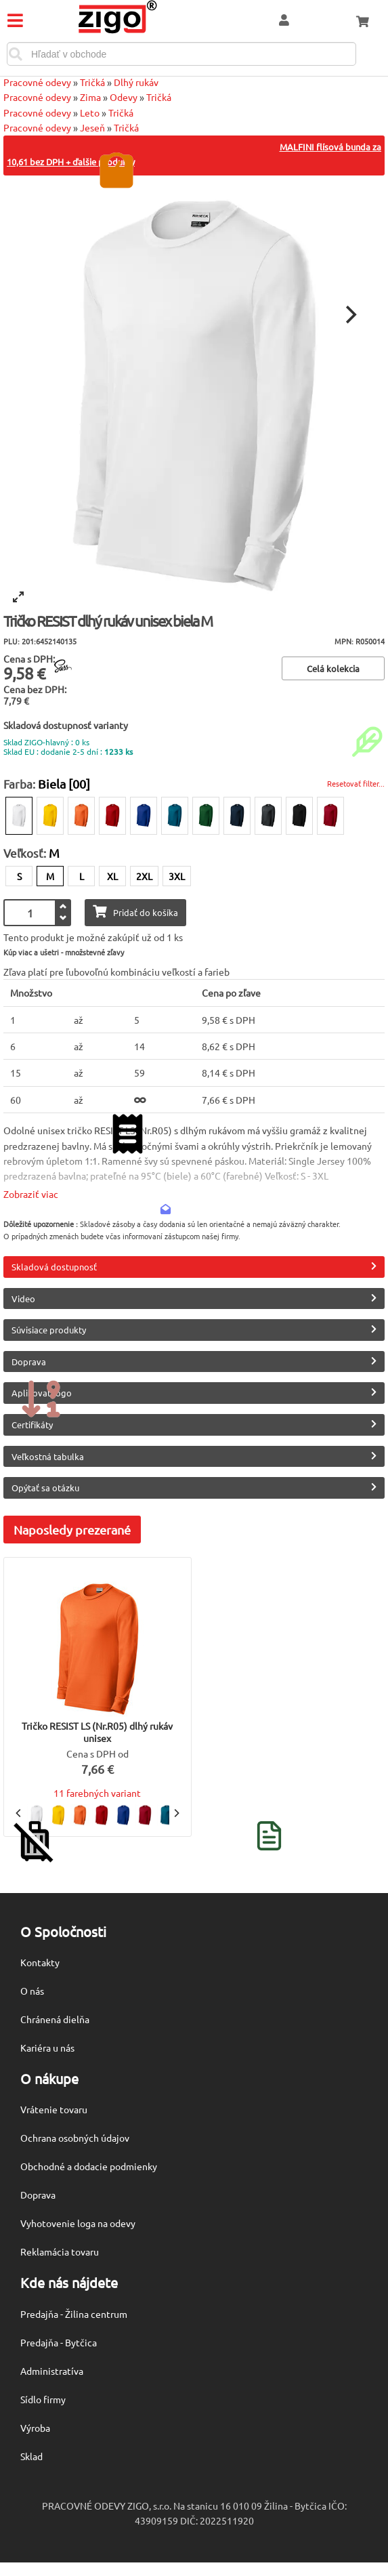  Describe the element at coordinates (366, 742) in the screenshot. I see `compose a new post or message` at that location.